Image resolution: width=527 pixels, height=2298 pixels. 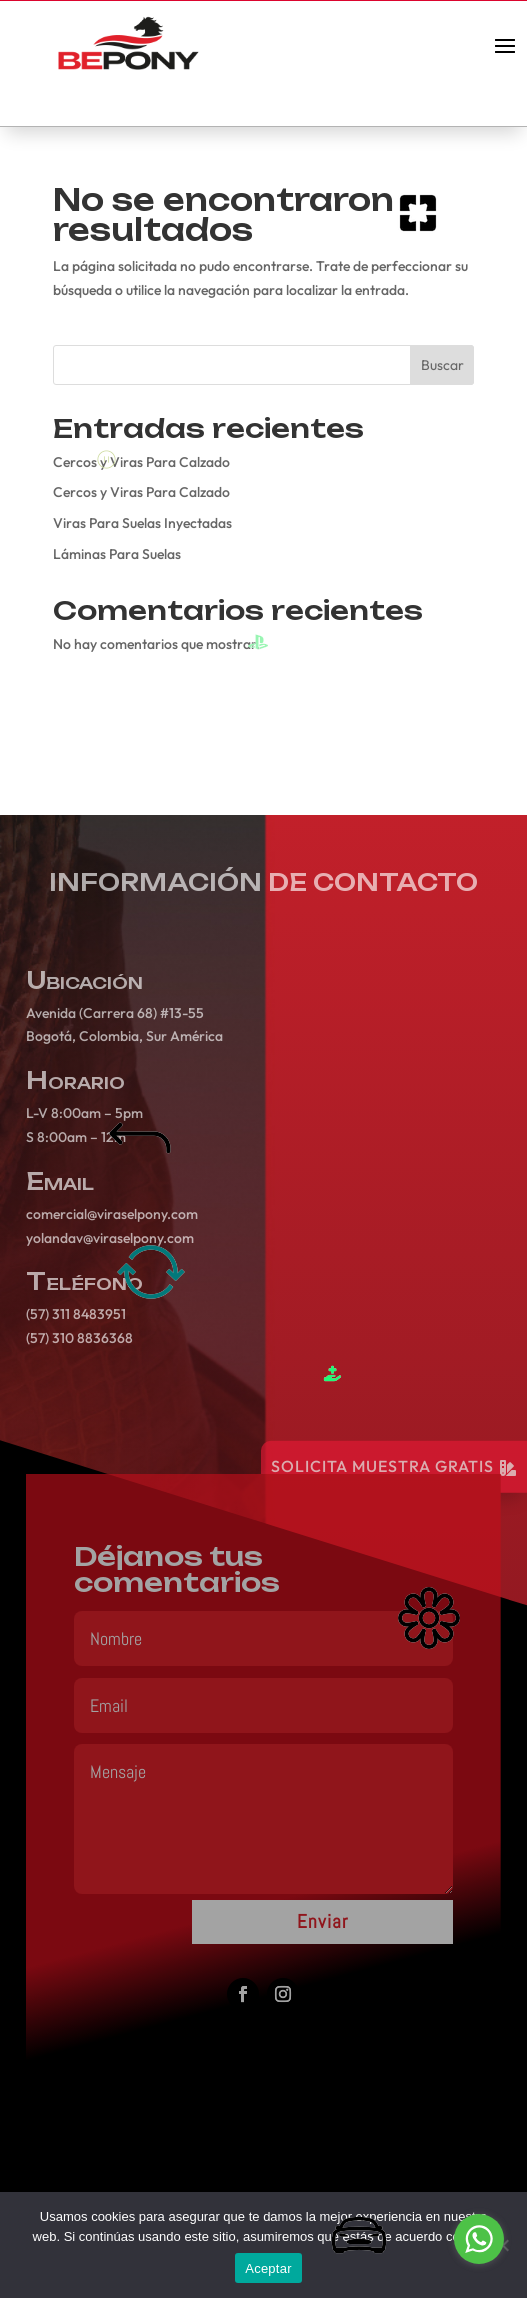 What do you see at coordinates (140, 1138) in the screenshot?
I see `go back to the previous screen` at bounding box center [140, 1138].